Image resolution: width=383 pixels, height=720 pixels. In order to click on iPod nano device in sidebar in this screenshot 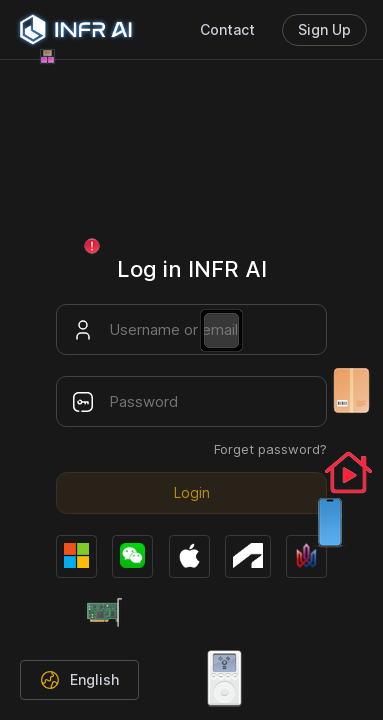, I will do `click(221, 330)`.